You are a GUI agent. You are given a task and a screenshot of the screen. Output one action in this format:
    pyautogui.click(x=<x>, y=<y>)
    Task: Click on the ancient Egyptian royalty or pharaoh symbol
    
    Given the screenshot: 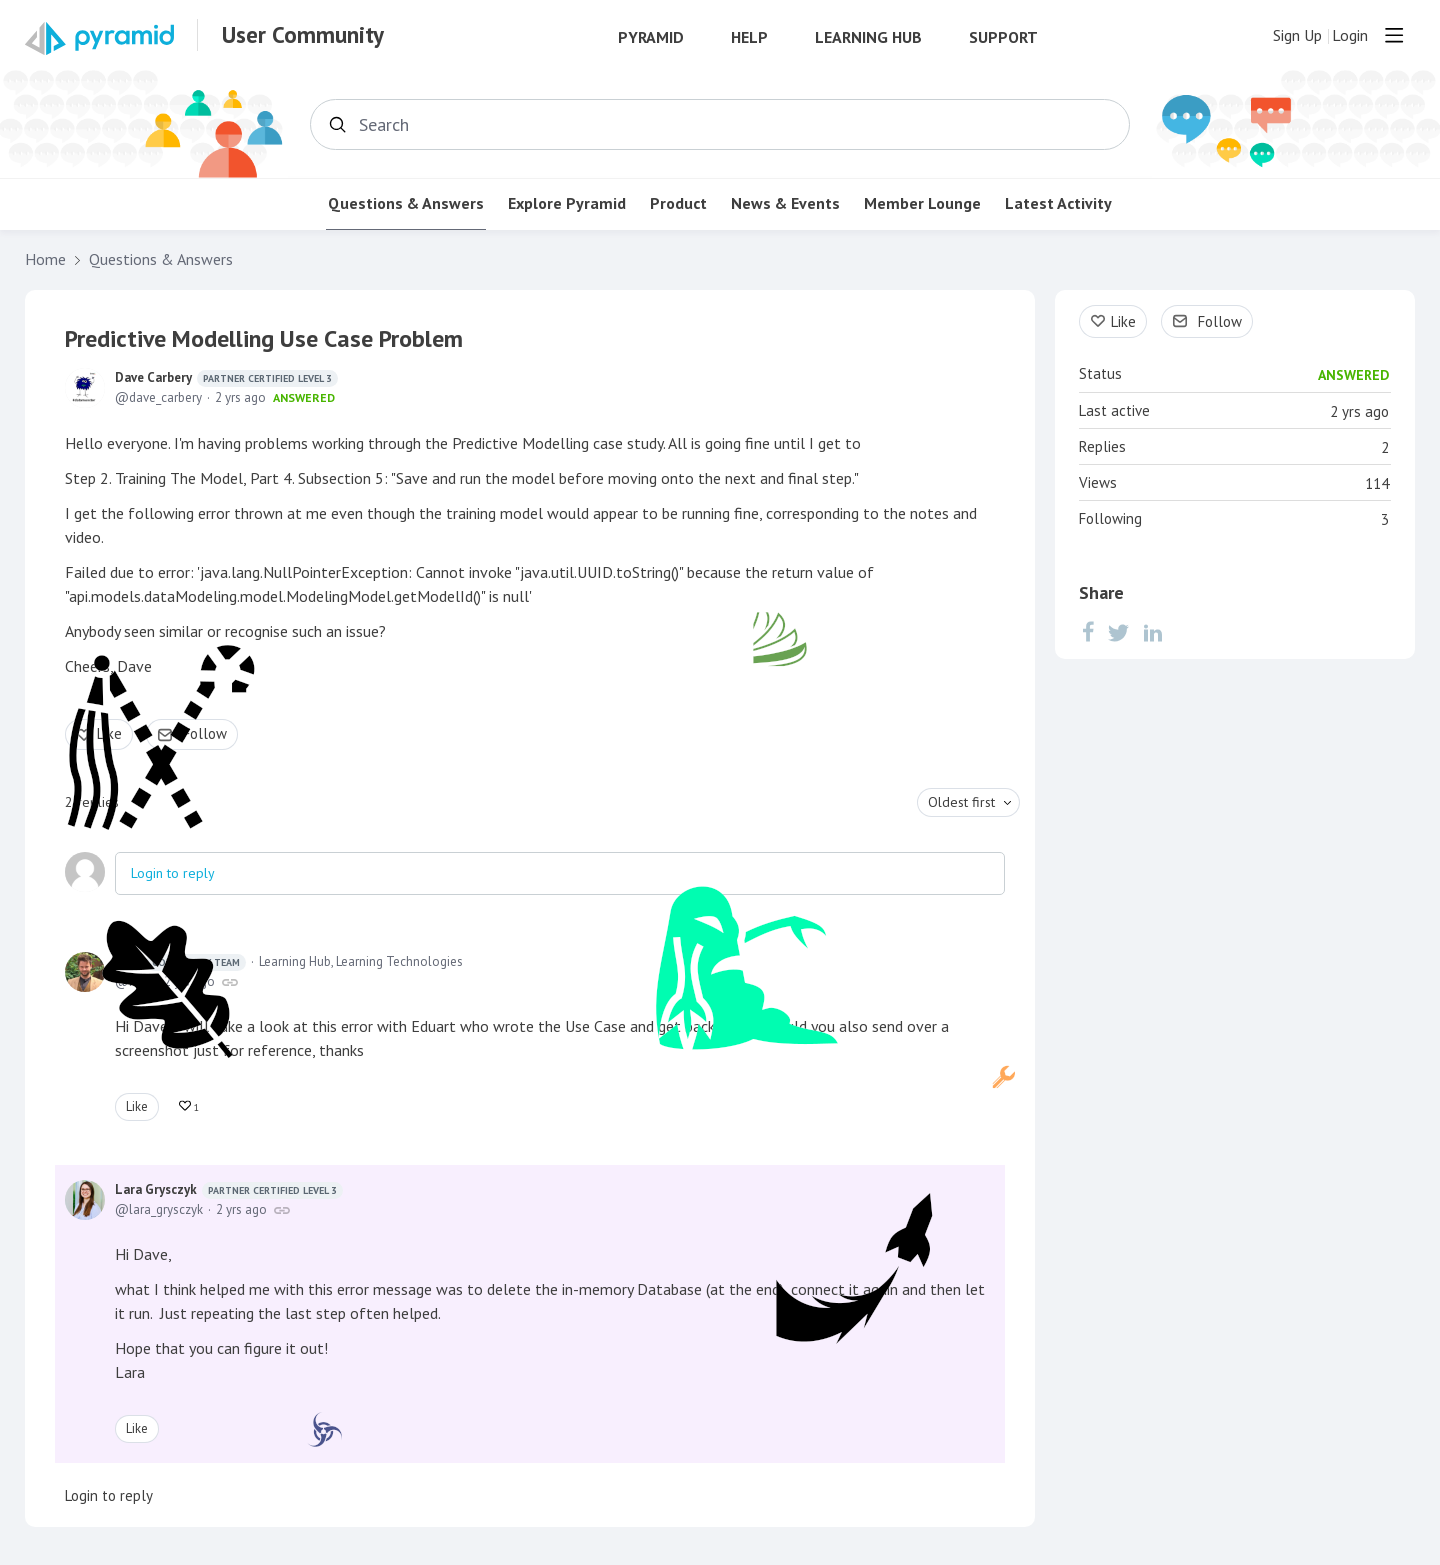 What is the action you would take?
    pyautogui.click(x=161, y=735)
    